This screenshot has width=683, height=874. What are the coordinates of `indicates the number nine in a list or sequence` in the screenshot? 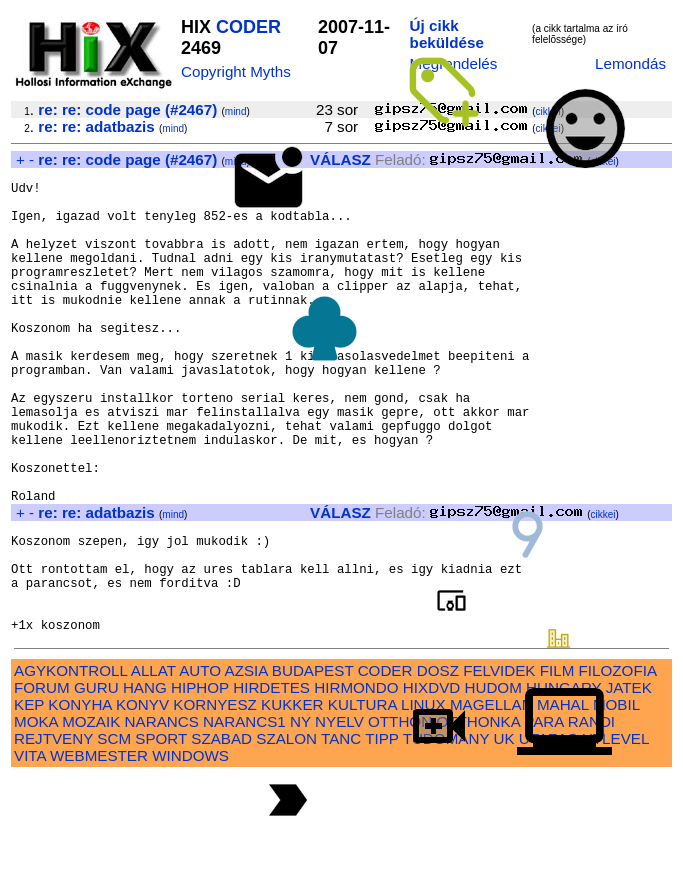 It's located at (527, 534).